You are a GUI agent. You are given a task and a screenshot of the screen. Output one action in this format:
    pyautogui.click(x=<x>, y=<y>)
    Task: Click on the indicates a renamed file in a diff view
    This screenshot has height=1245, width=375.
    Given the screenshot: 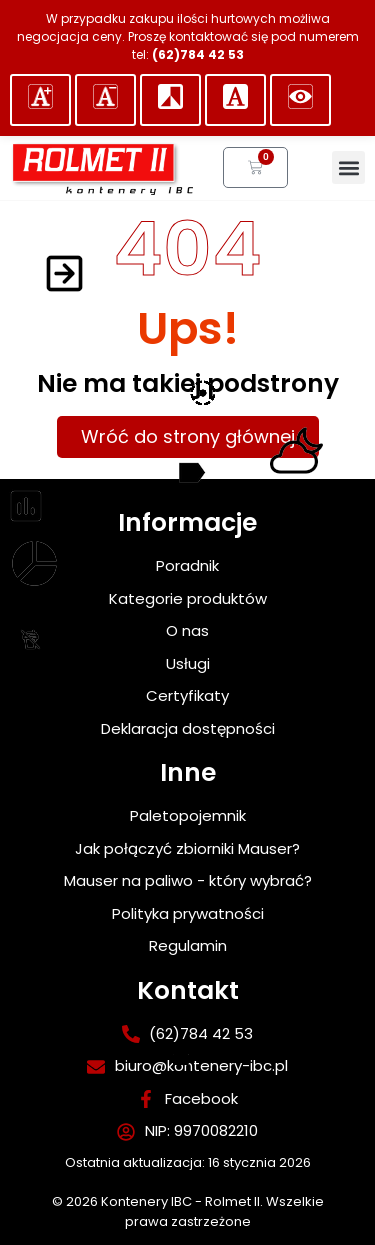 What is the action you would take?
    pyautogui.click(x=64, y=273)
    